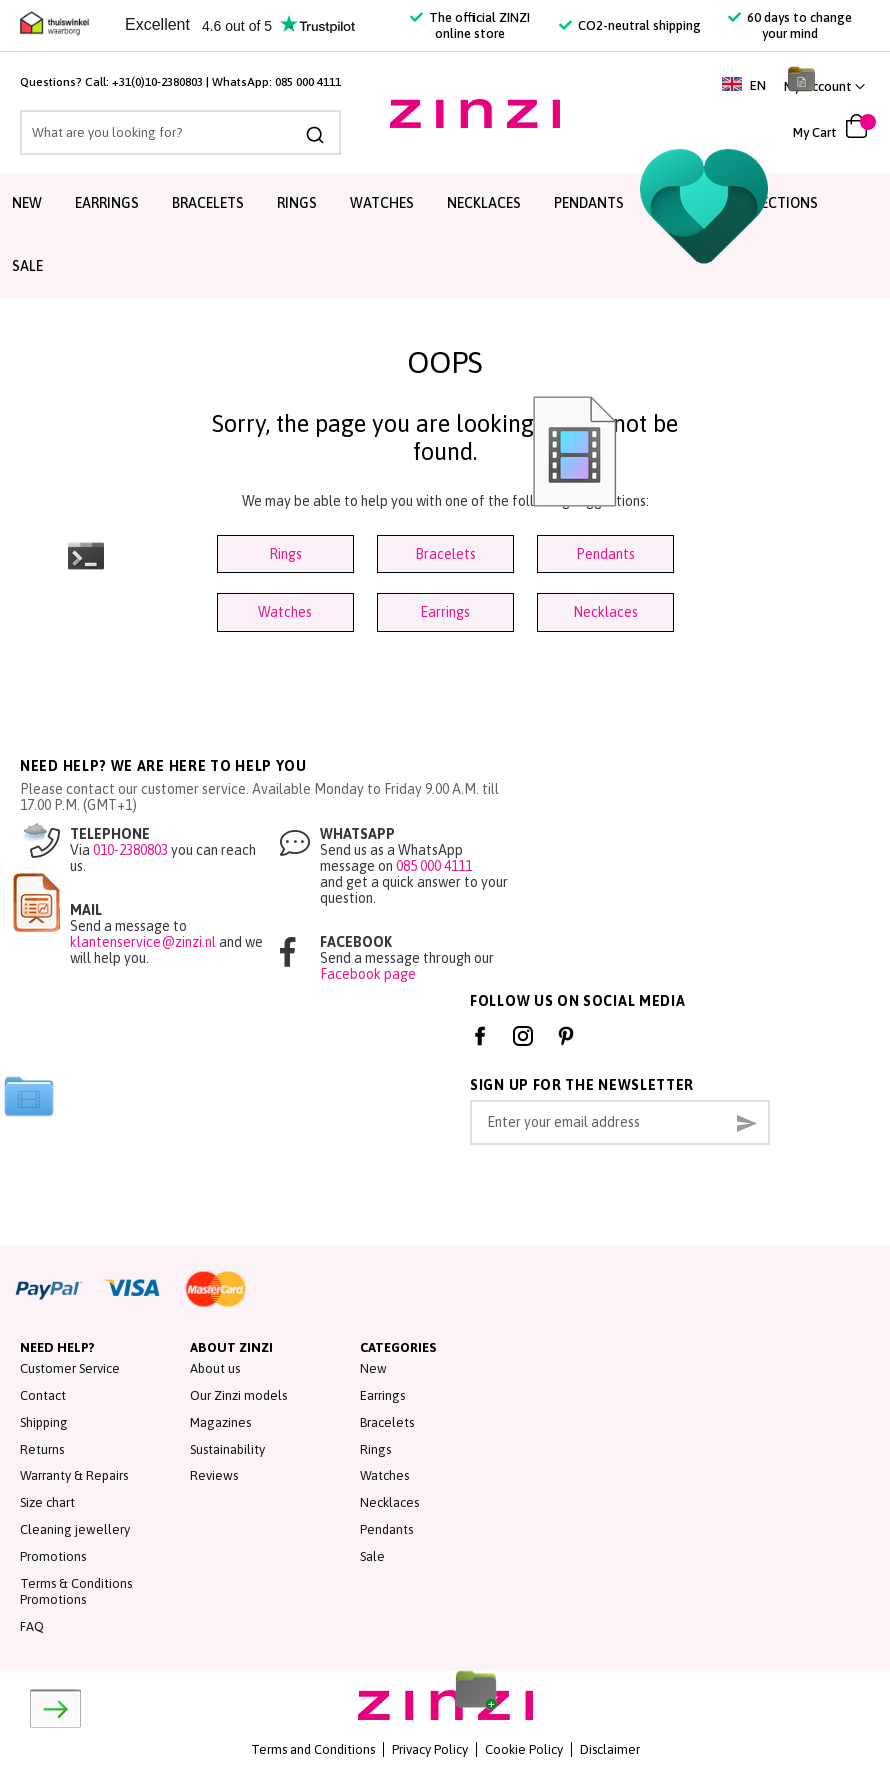 This screenshot has width=890, height=1775. What do you see at coordinates (35, 830) in the screenshot?
I see `indicates rainy weather conditions` at bounding box center [35, 830].